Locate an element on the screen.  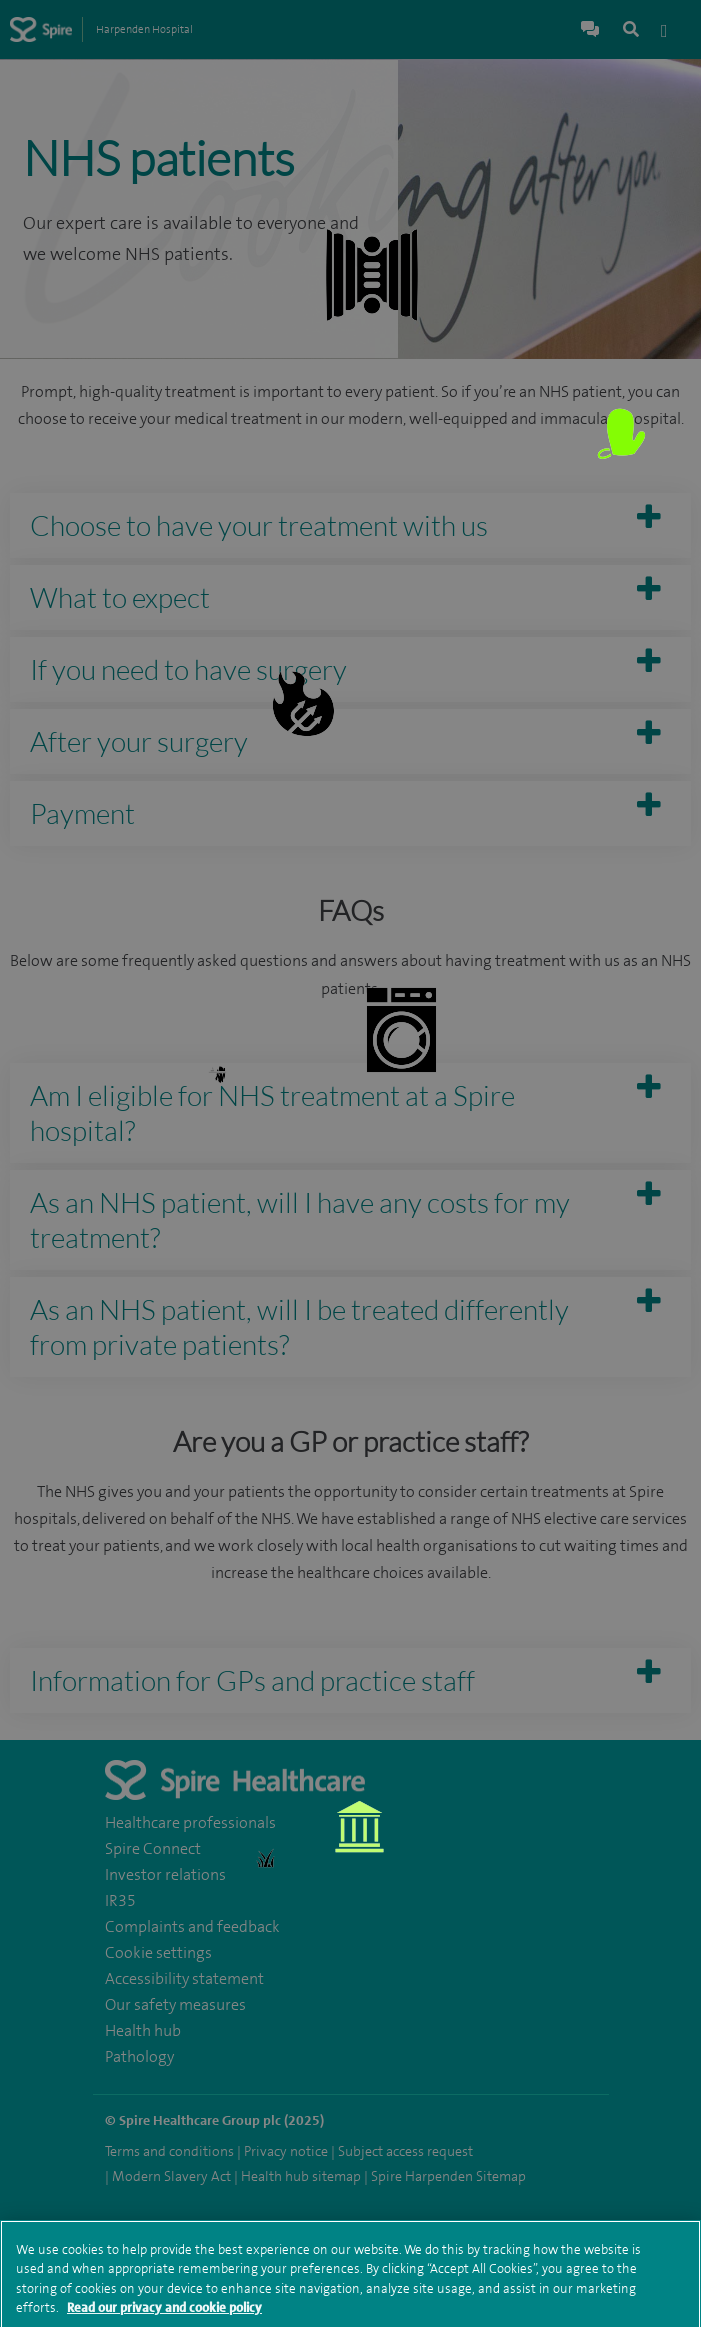
indicates fire or flame-based attack ability is located at coordinates (302, 704).